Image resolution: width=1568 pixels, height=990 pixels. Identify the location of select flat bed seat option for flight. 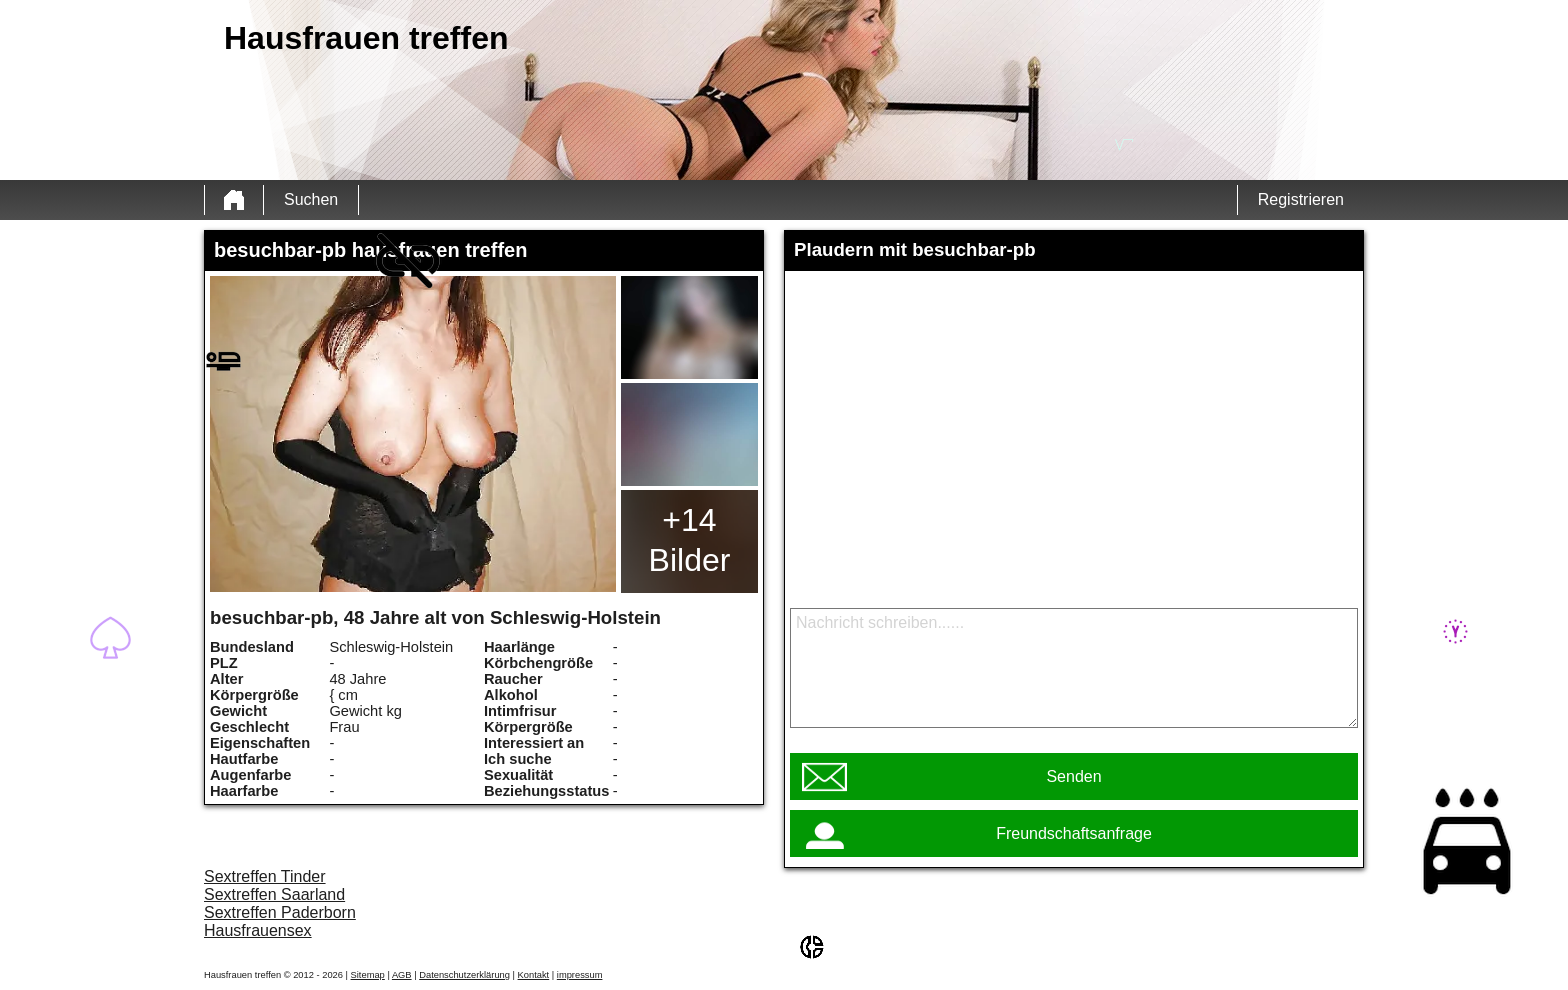
(223, 360).